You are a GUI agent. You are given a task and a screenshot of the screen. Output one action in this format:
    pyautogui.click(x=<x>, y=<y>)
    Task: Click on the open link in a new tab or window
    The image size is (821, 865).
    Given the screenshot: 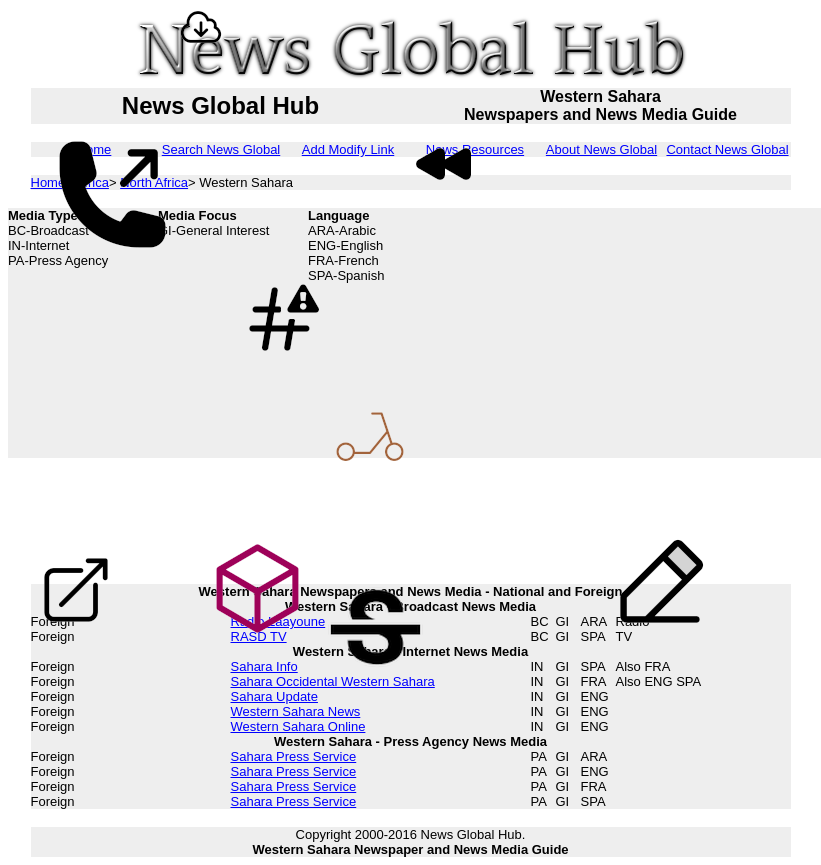 What is the action you would take?
    pyautogui.click(x=76, y=590)
    